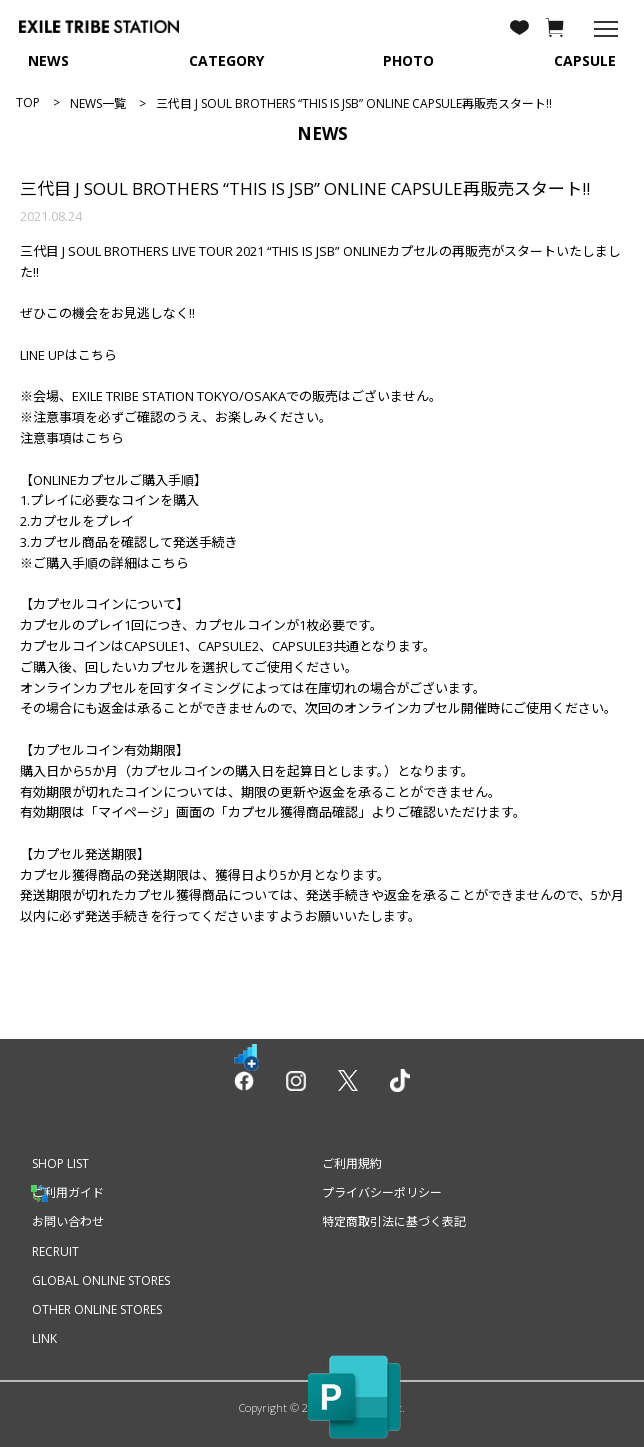  Describe the element at coordinates (39, 1193) in the screenshot. I see `indicates an active connection between two devices or services` at that location.